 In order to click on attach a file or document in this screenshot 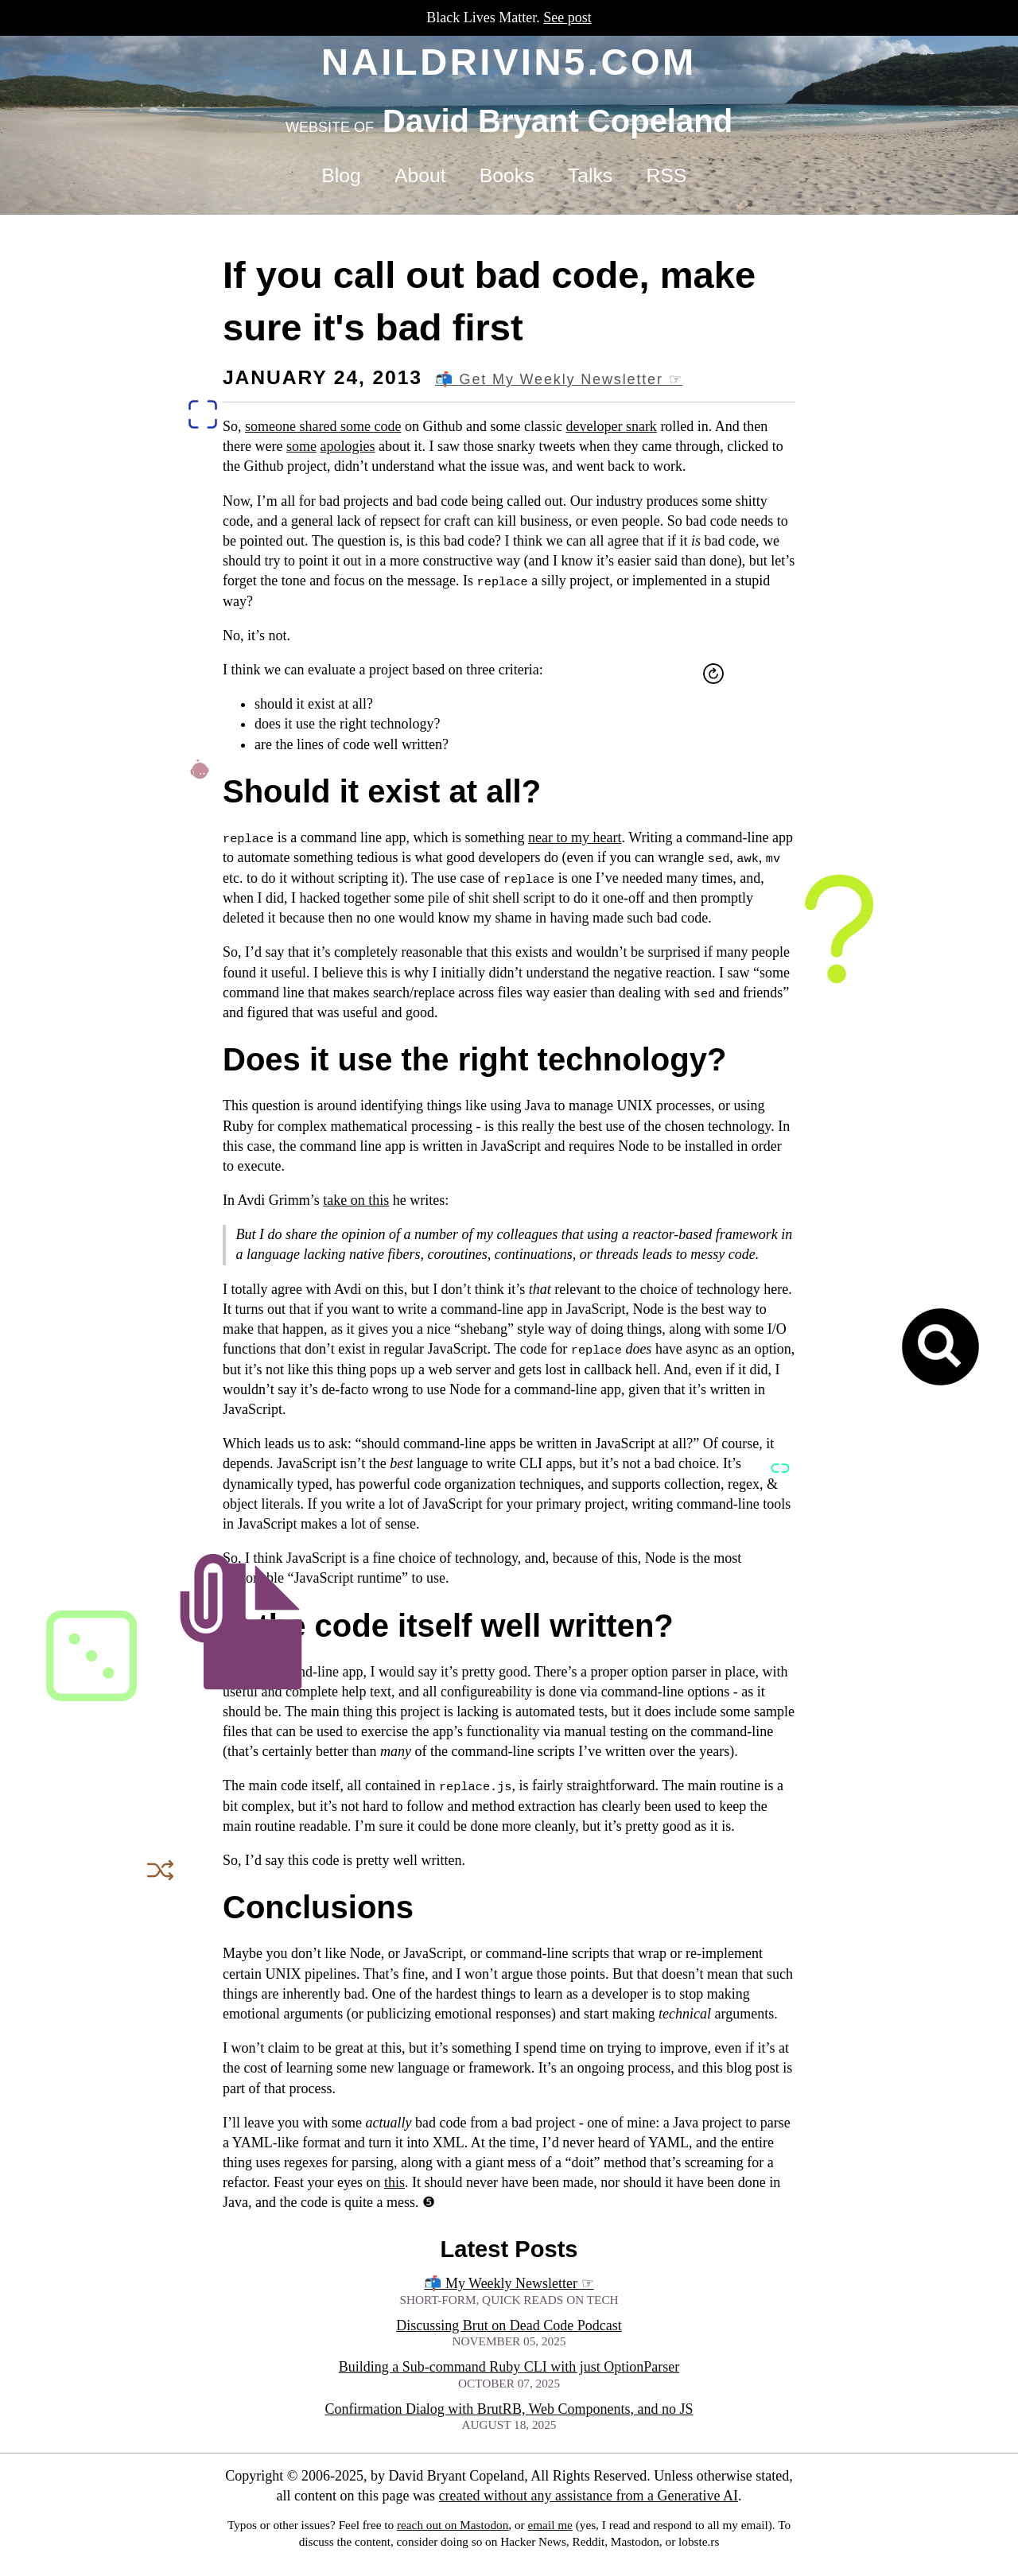, I will do `click(241, 1624)`.